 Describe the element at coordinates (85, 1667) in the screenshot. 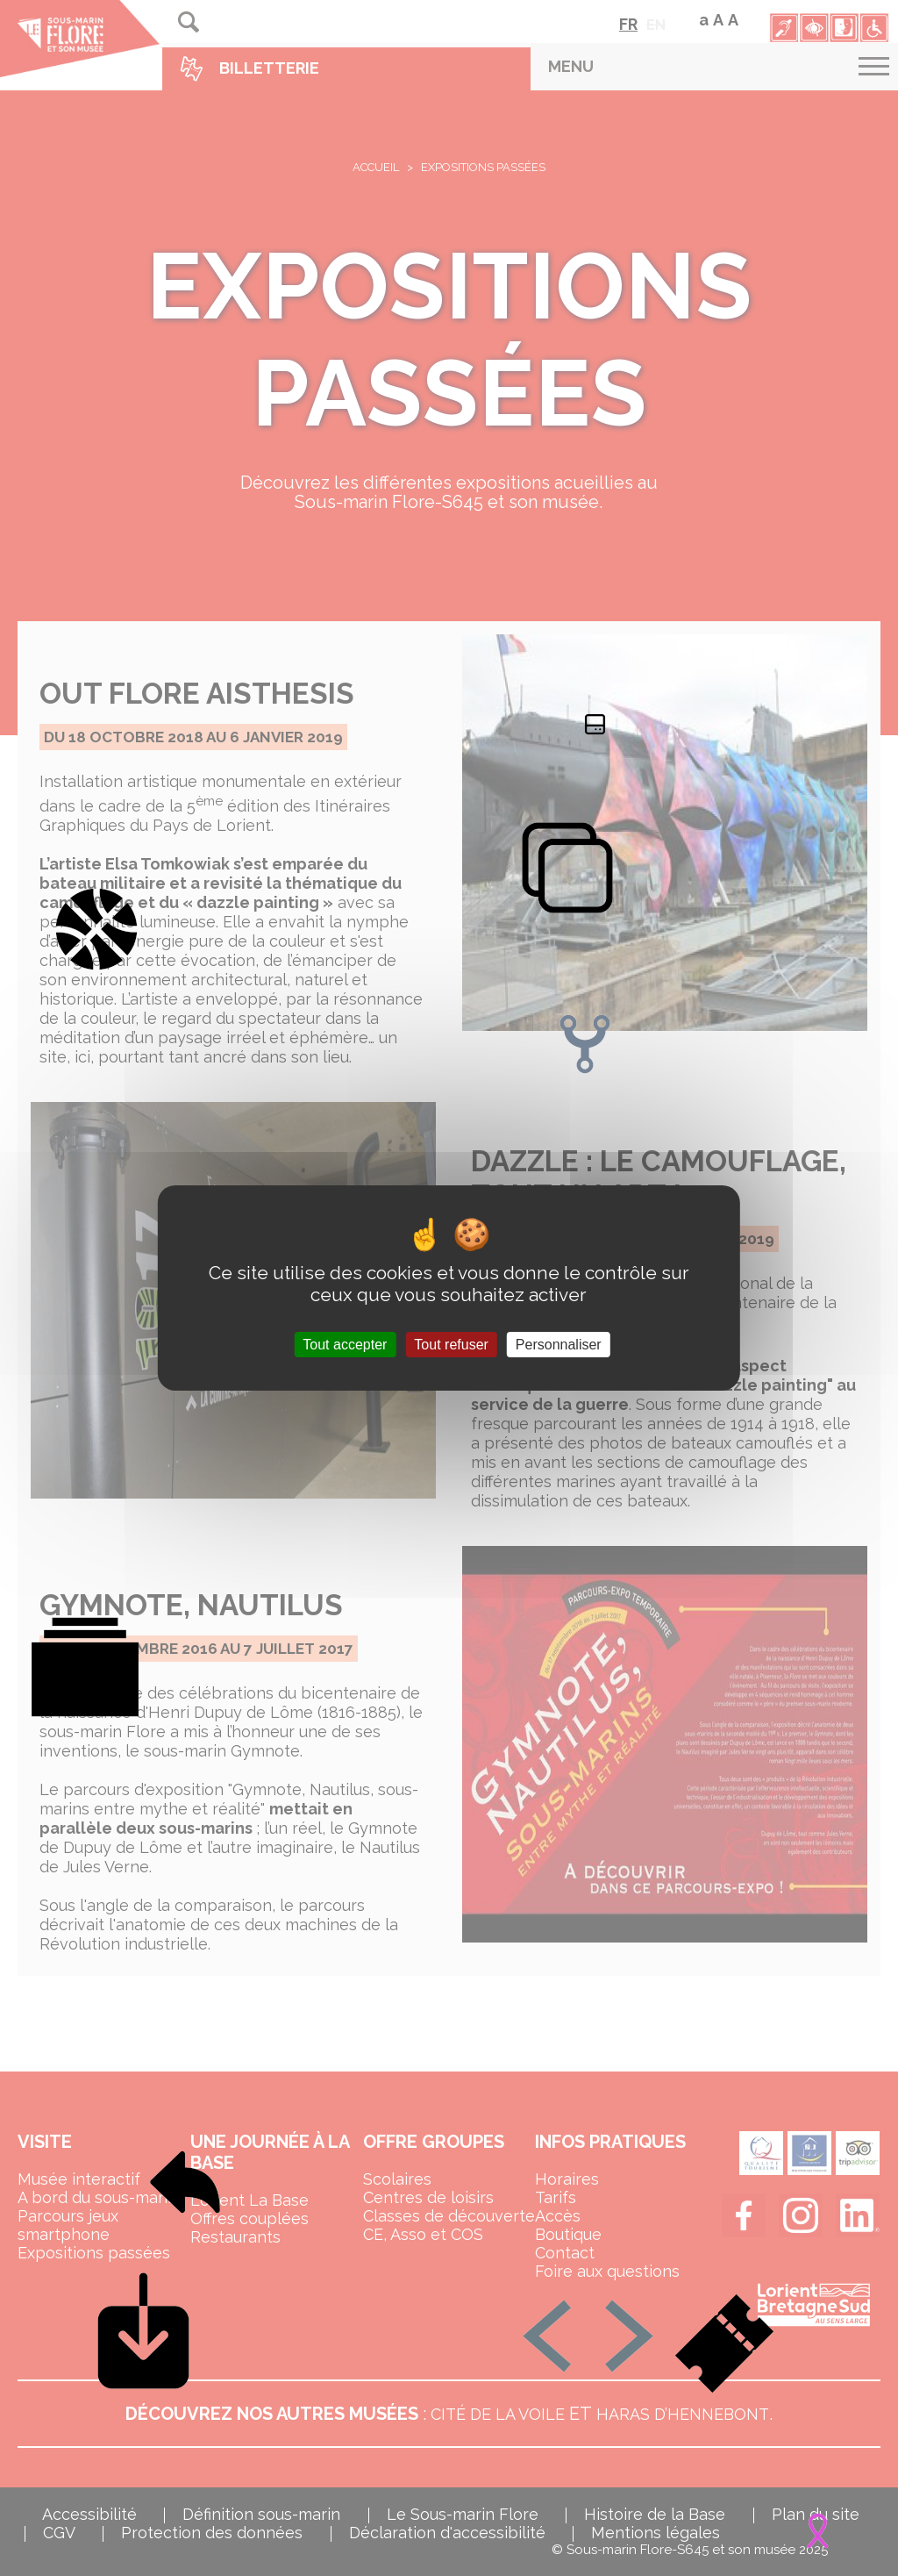

I see `view your photo albums` at that location.